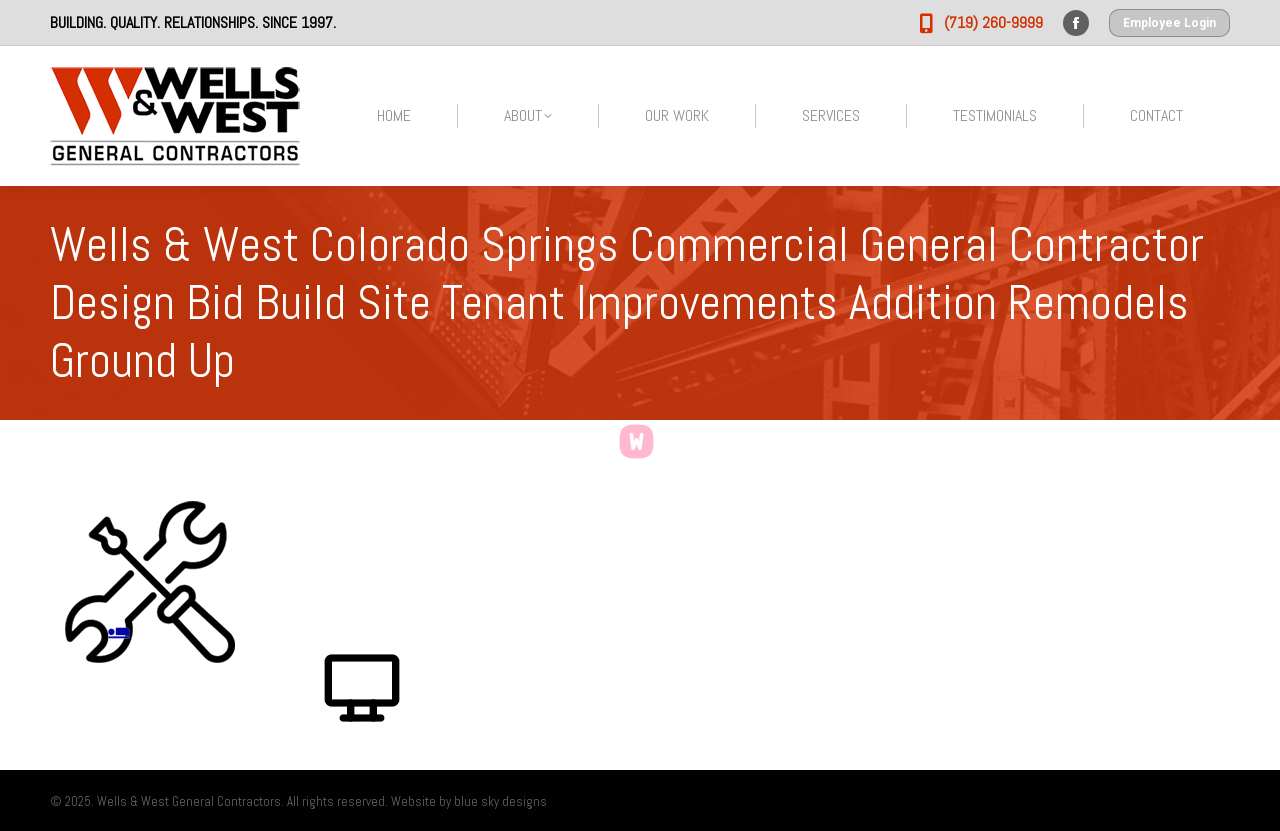 The height and width of the screenshot is (831, 1280). What do you see at coordinates (119, 633) in the screenshot?
I see `view hotel or accommodation options` at bounding box center [119, 633].